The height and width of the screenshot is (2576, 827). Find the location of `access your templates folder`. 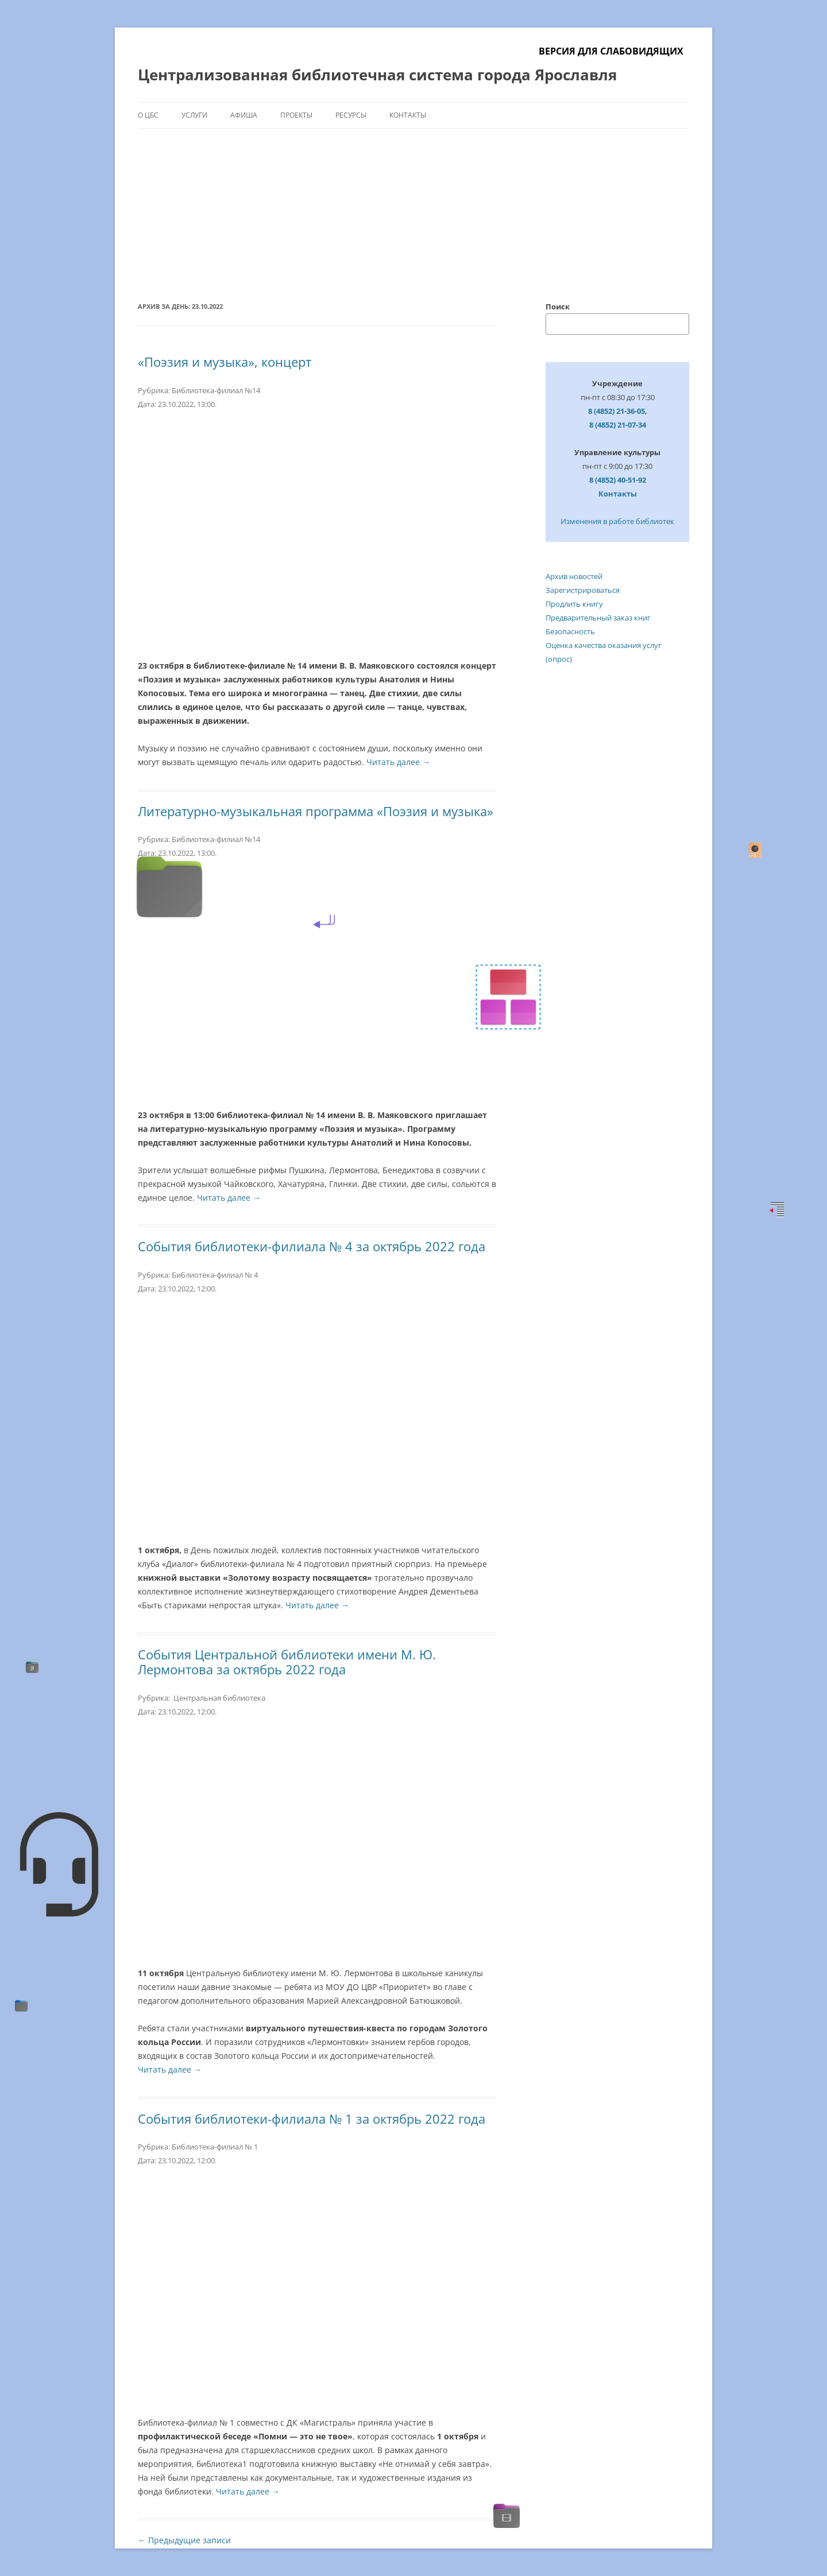

access your templates folder is located at coordinates (32, 1667).